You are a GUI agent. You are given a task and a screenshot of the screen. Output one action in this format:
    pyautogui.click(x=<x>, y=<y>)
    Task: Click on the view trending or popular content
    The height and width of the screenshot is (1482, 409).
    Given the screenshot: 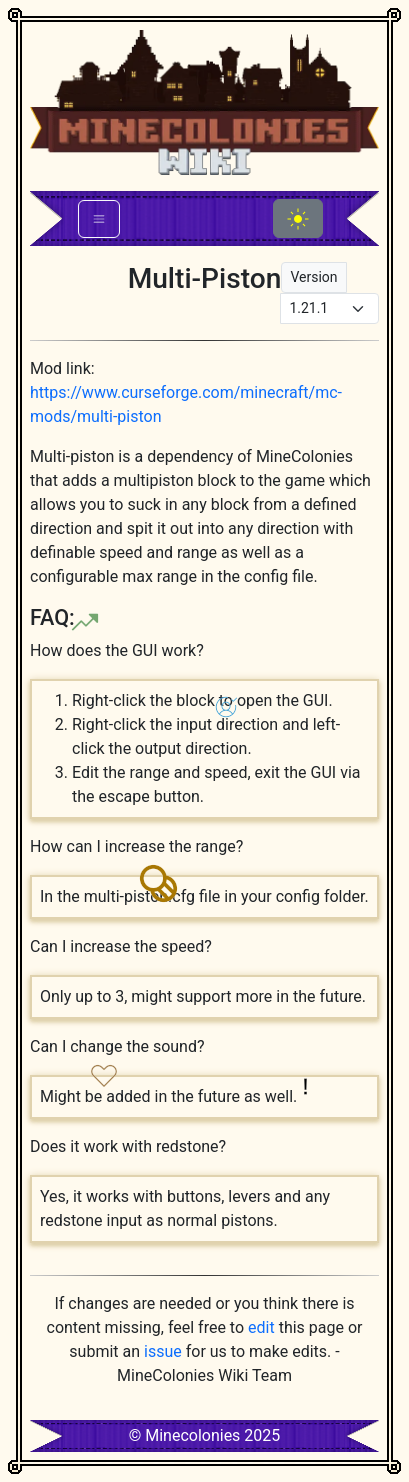 What is the action you would take?
    pyautogui.click(x=85, y=623)
    